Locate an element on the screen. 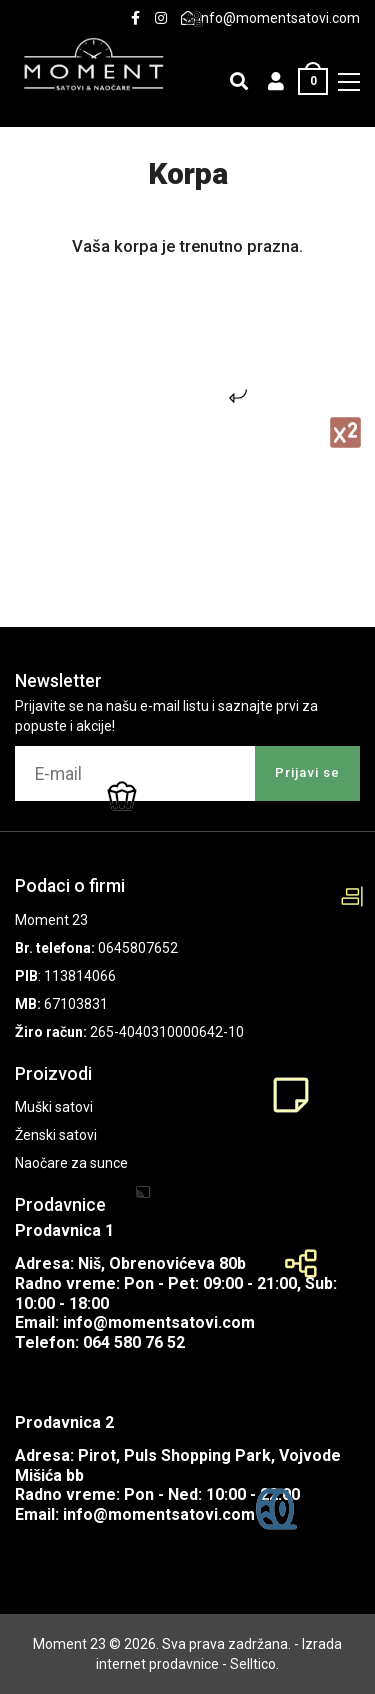 Image resolution: width=375 pixels, height=1694 pixels. reply to a message or comment is located at coordinates (238, 396).